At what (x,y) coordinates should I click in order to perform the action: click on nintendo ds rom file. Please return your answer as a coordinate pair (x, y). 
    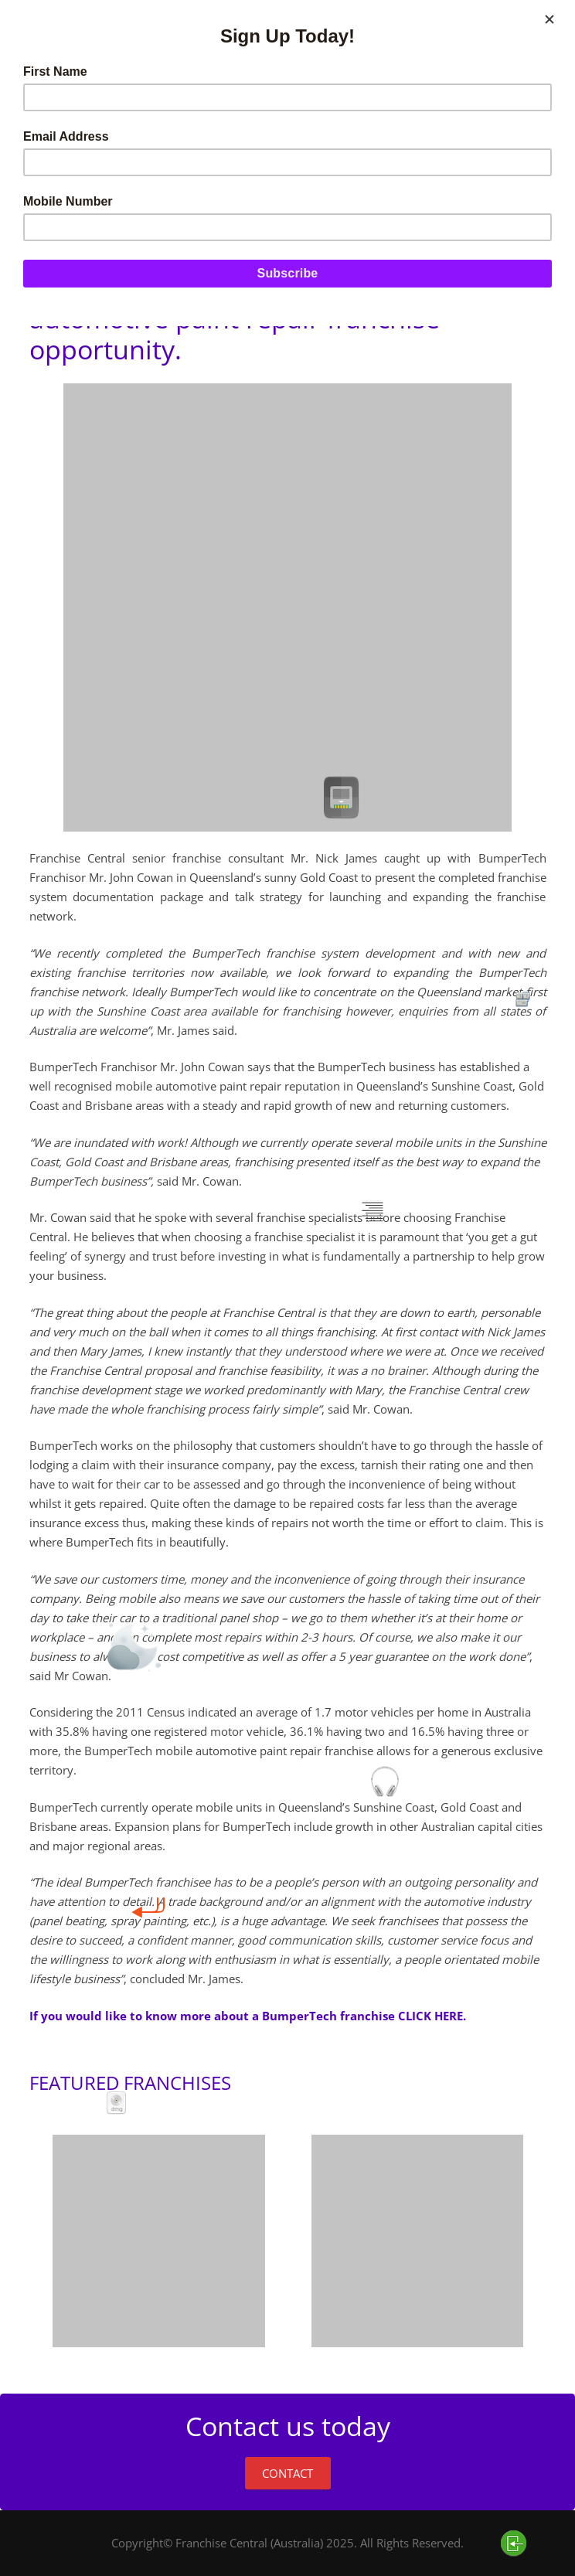
    Looking at the image, I should click on (341, 797).